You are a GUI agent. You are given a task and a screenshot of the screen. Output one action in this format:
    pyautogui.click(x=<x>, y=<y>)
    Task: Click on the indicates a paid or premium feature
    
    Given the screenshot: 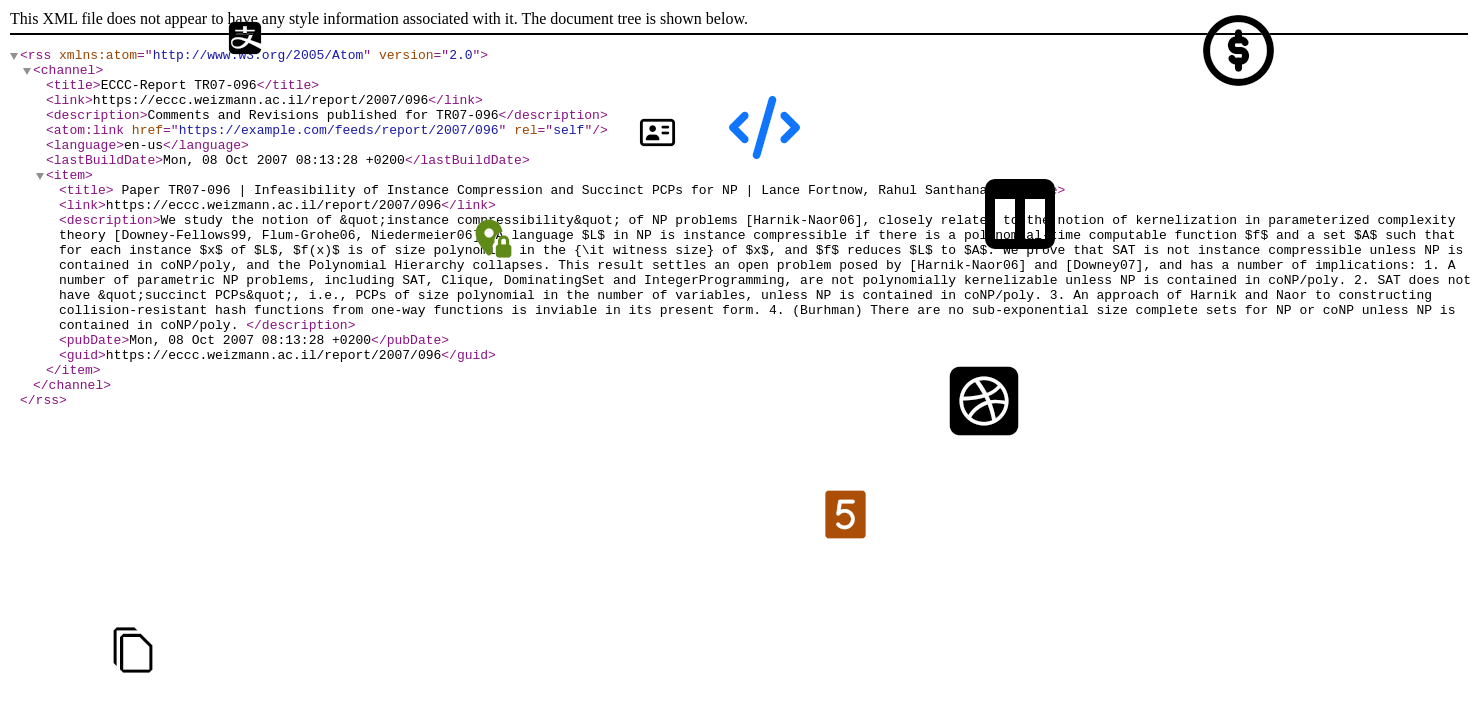 What is the action you would take?
    pyautogui.click(x=1238, y=50)
    